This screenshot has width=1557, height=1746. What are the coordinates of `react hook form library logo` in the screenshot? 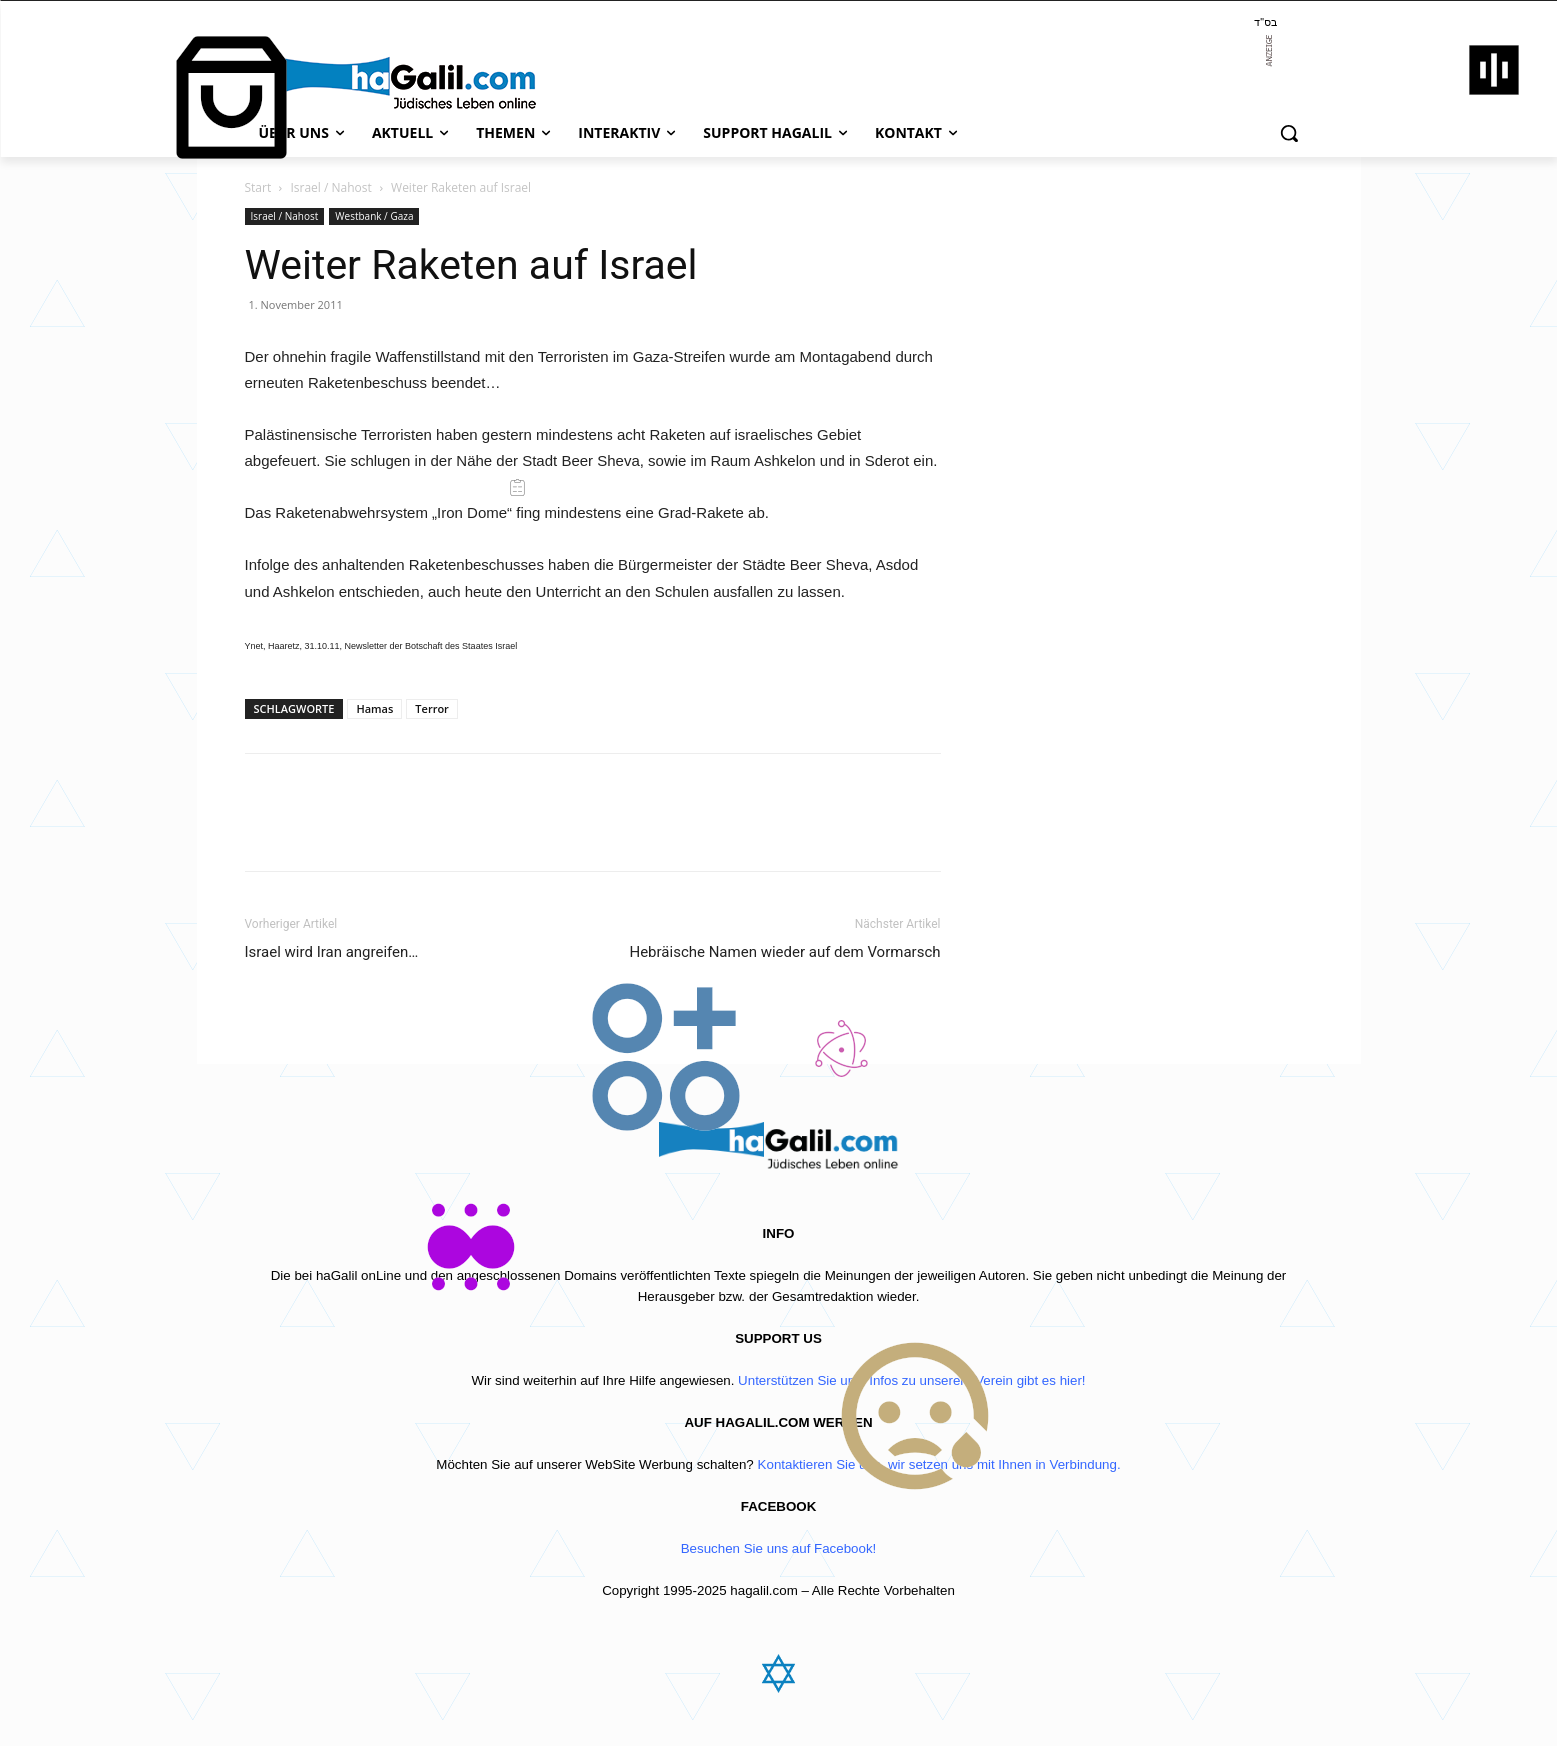 It's located at (517, 487).